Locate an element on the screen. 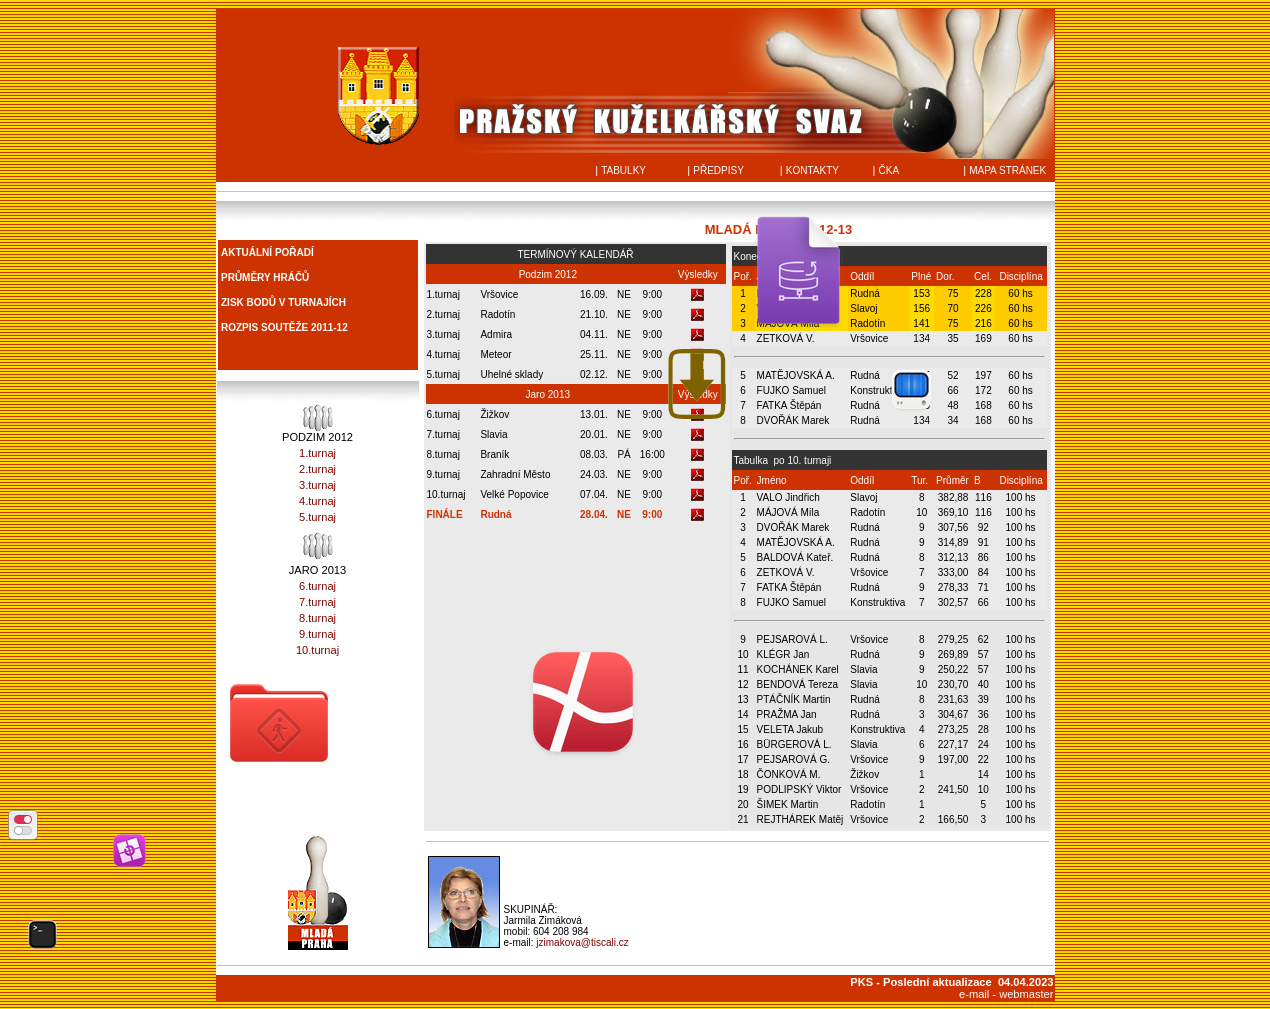 Image resolution: width=1270 pixels, height=1009 pixels. open terminal app is located at coordinates (42, 934).